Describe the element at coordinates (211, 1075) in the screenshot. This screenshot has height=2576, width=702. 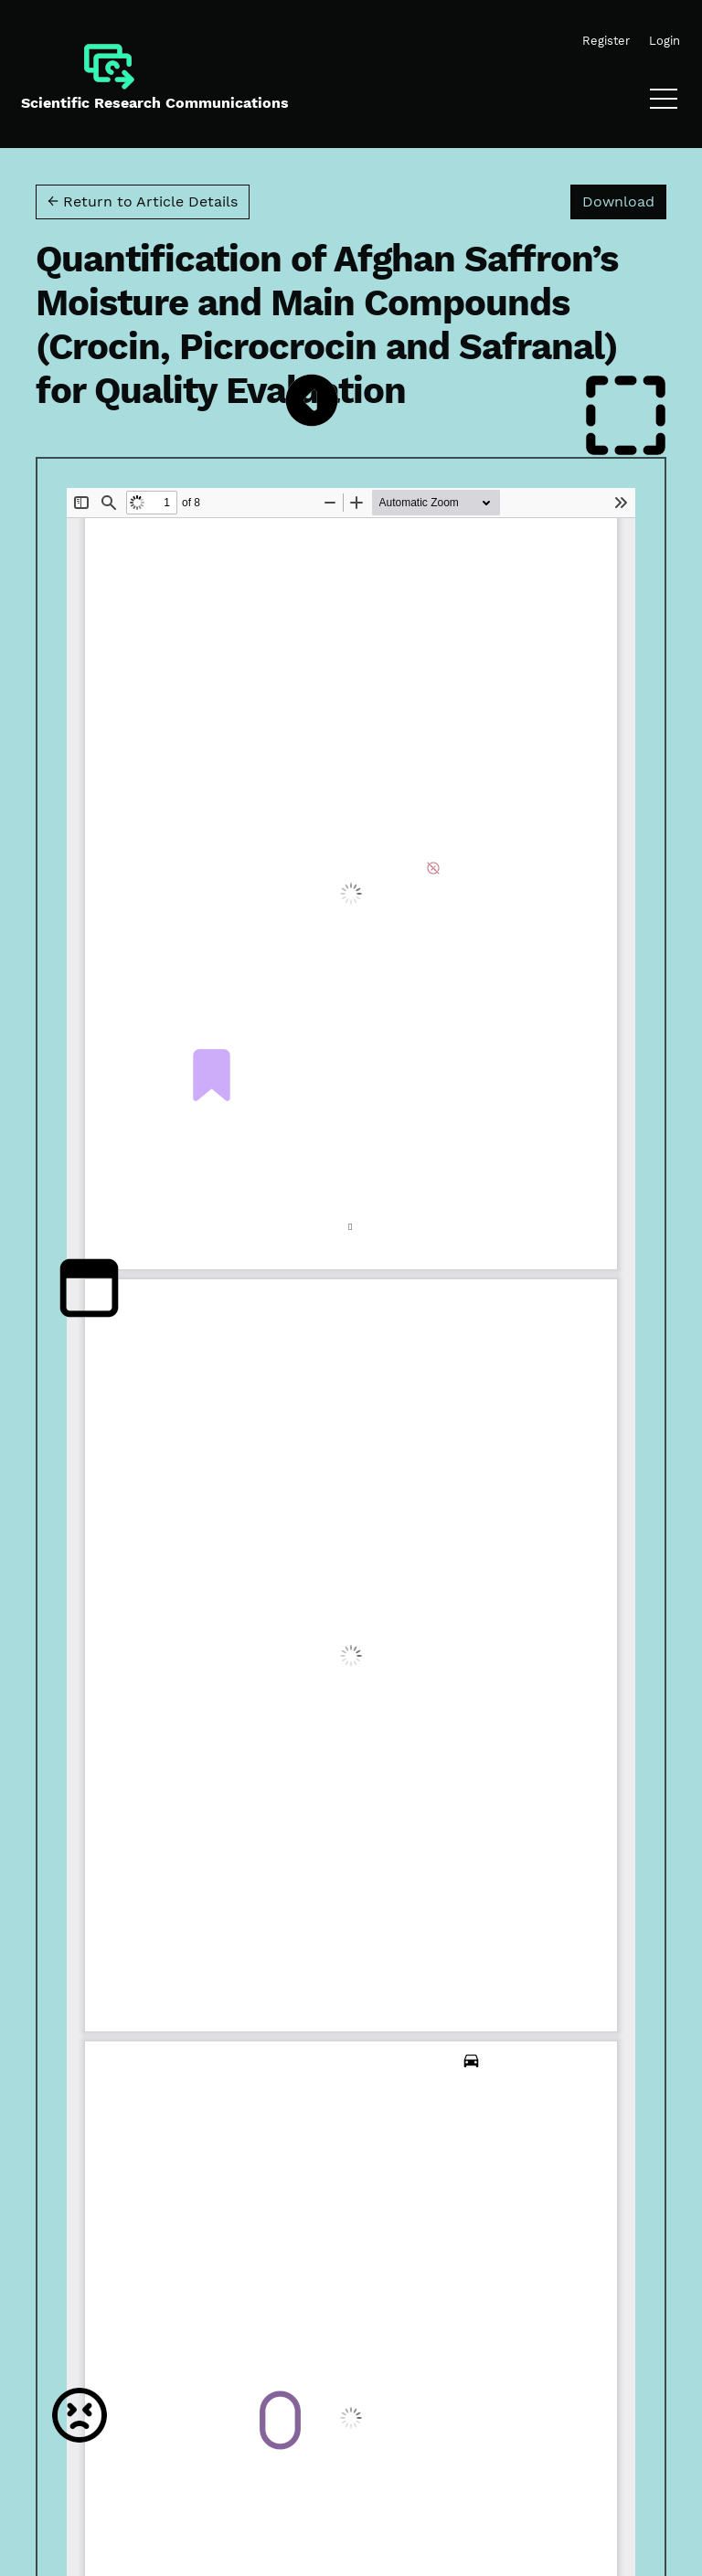
I see `indicates a saved or bookmarked item` at that location.